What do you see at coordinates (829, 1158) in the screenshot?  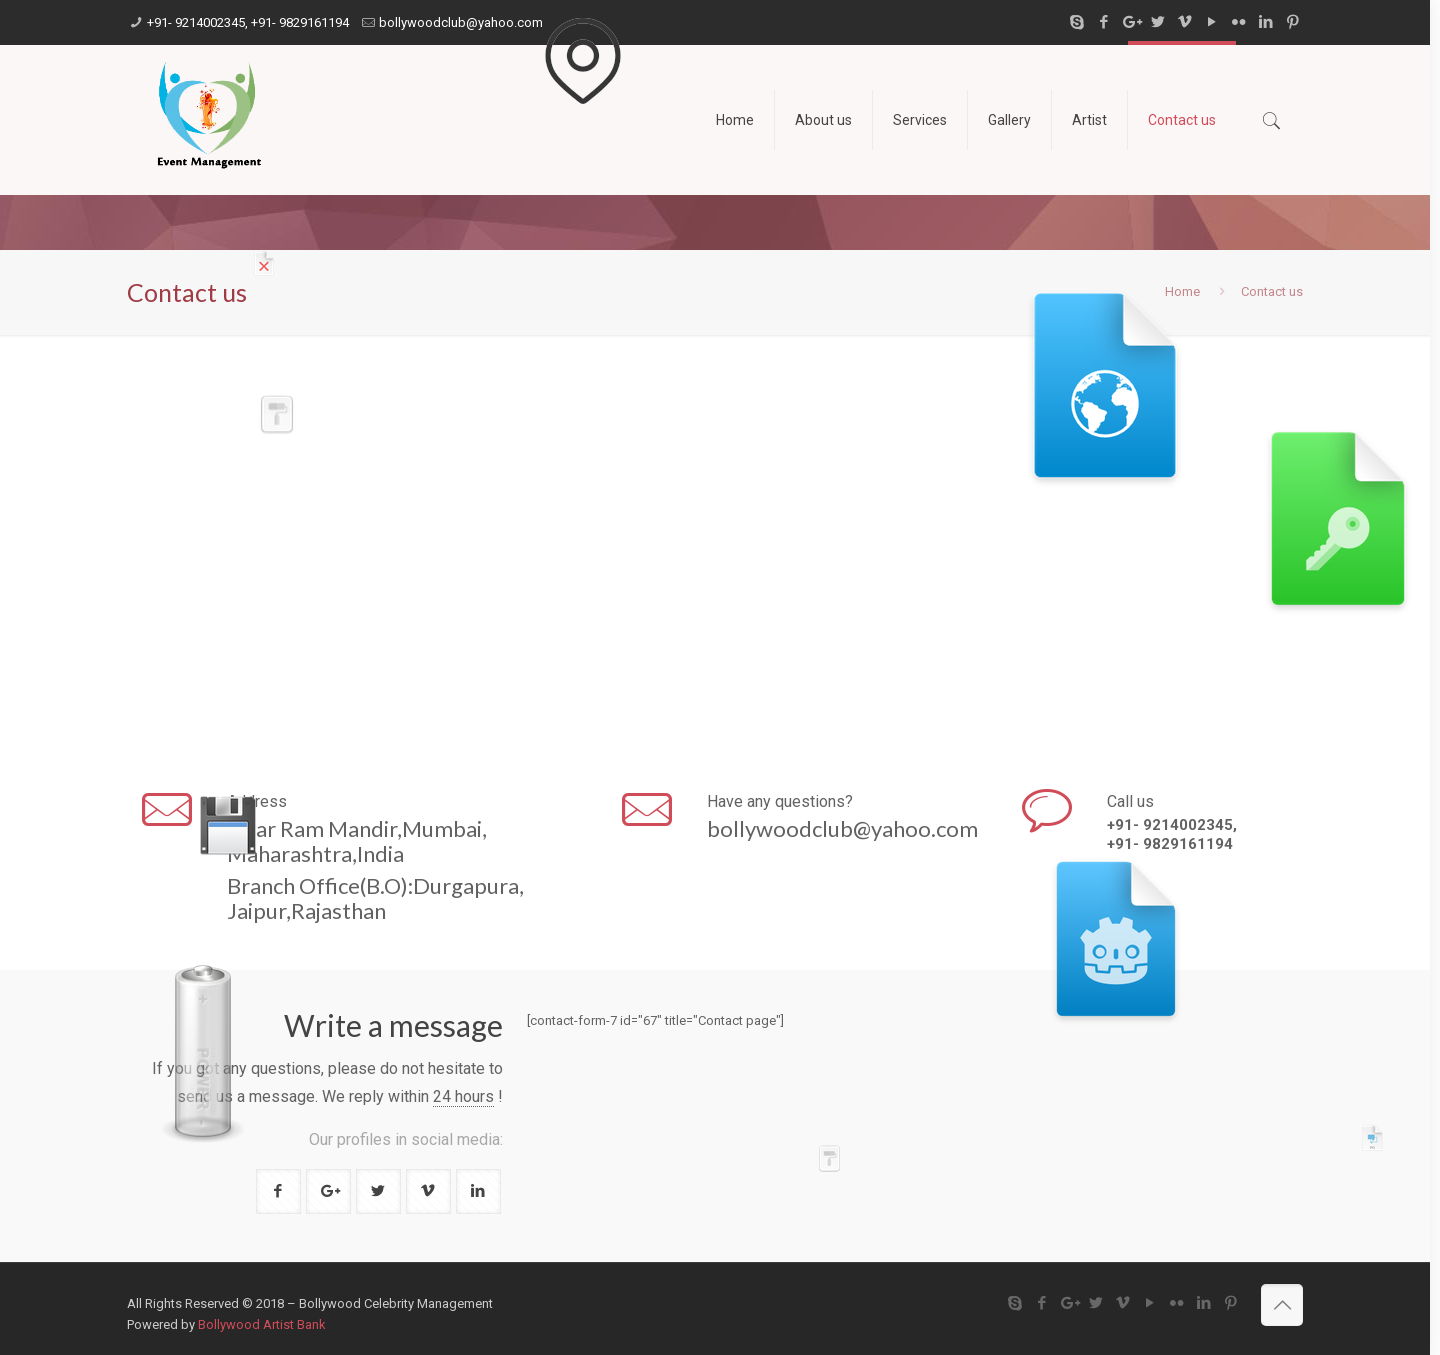 I see `open a theme configuration file` at bounding box center [829, 1158].